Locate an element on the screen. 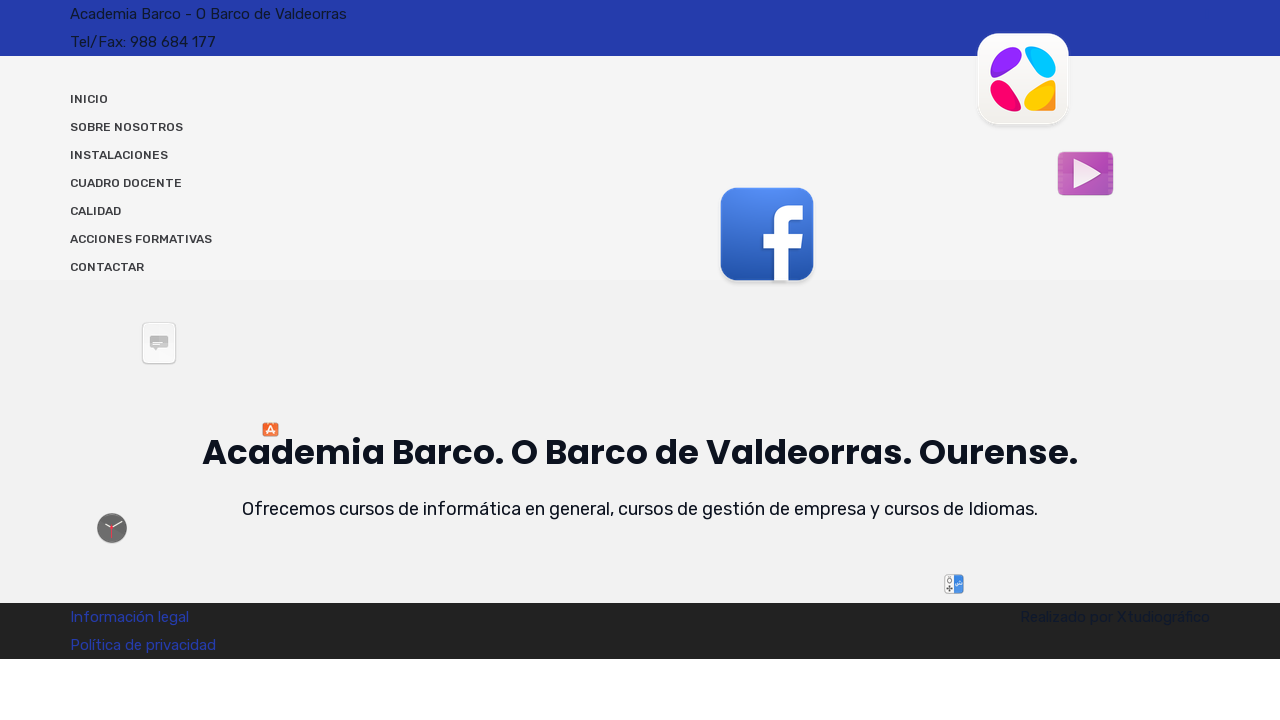  open the GNOME Videos (Totem) media player is located at coordinates (1085, 173).